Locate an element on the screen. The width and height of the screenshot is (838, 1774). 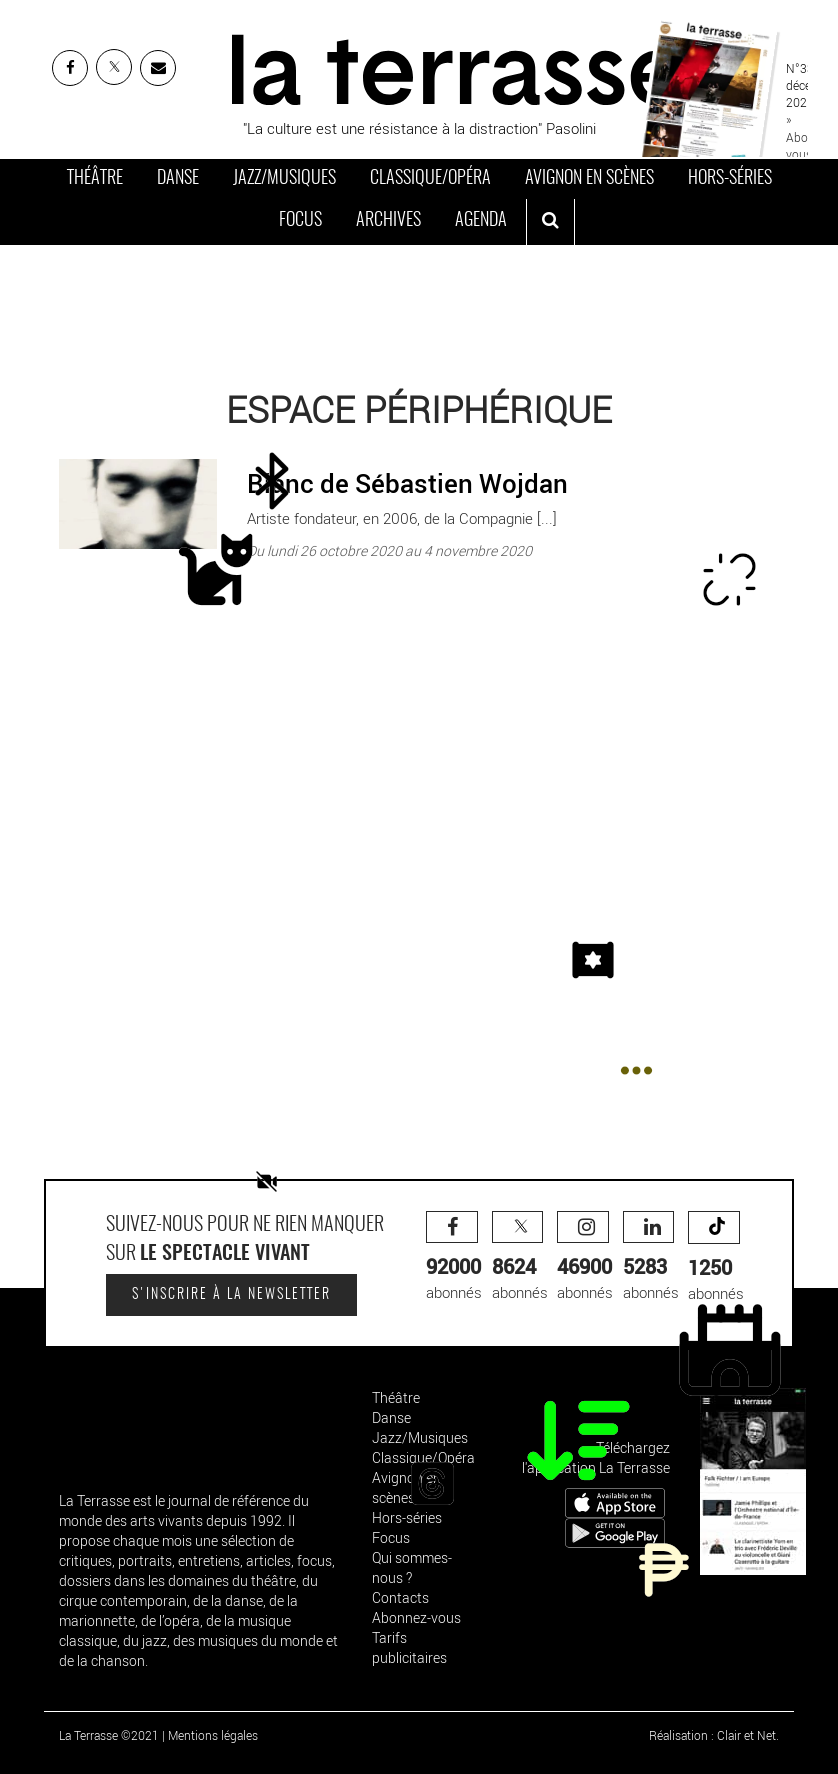
open the Threads app is located at coordinates (432, 1483).